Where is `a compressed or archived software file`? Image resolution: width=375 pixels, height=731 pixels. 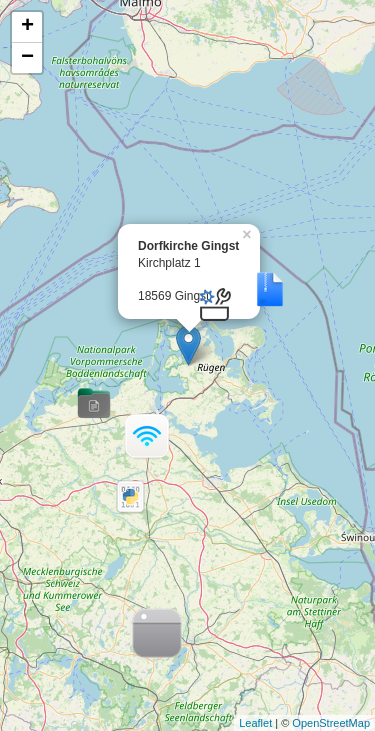 a compressed or archived software file is located at coordinates (270, 290).